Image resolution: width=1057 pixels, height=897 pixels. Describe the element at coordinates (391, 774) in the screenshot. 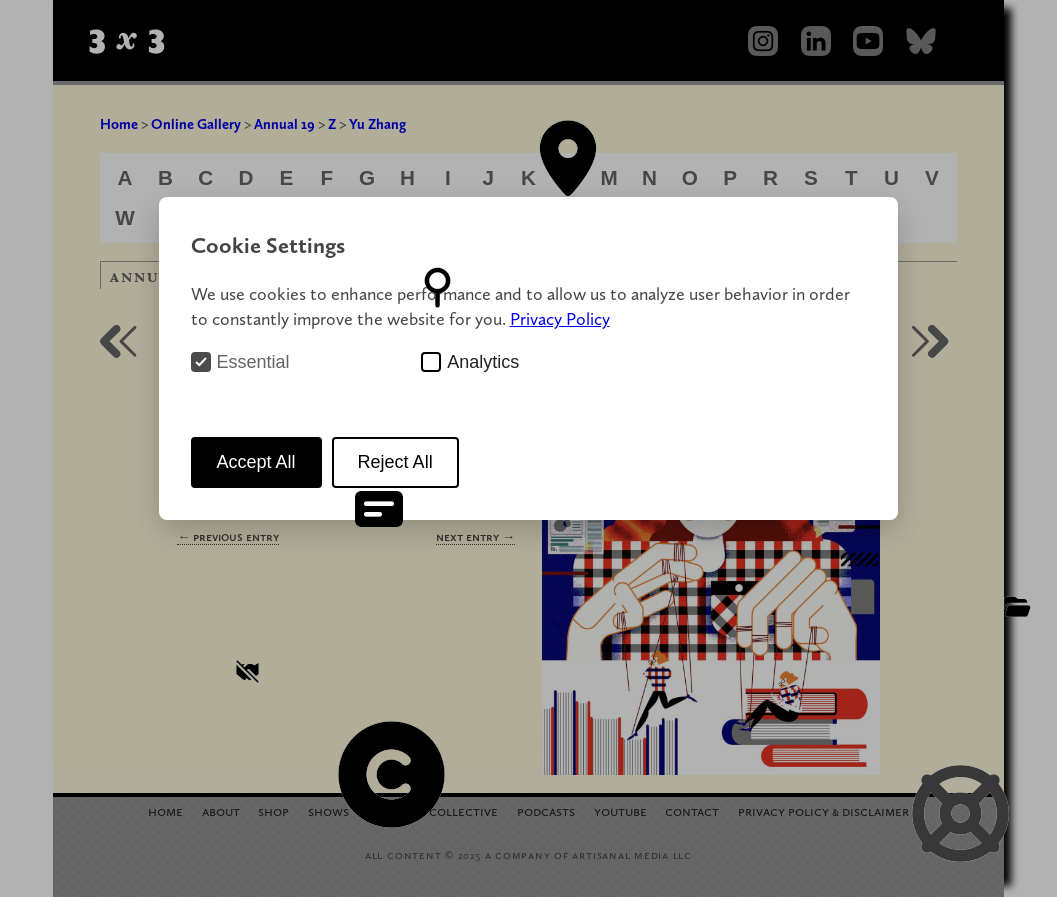

I see `indicates copyrighted content` at that location.